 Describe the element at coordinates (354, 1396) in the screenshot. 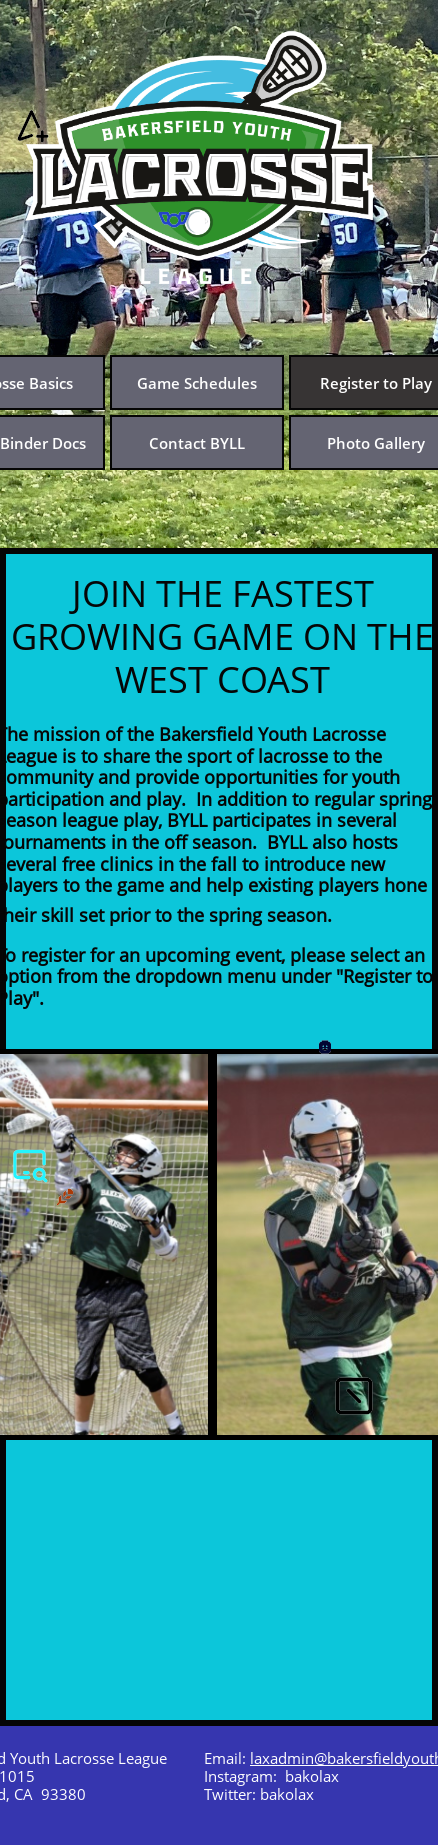

I see `indicates a blocked or forbidden action` at that location.